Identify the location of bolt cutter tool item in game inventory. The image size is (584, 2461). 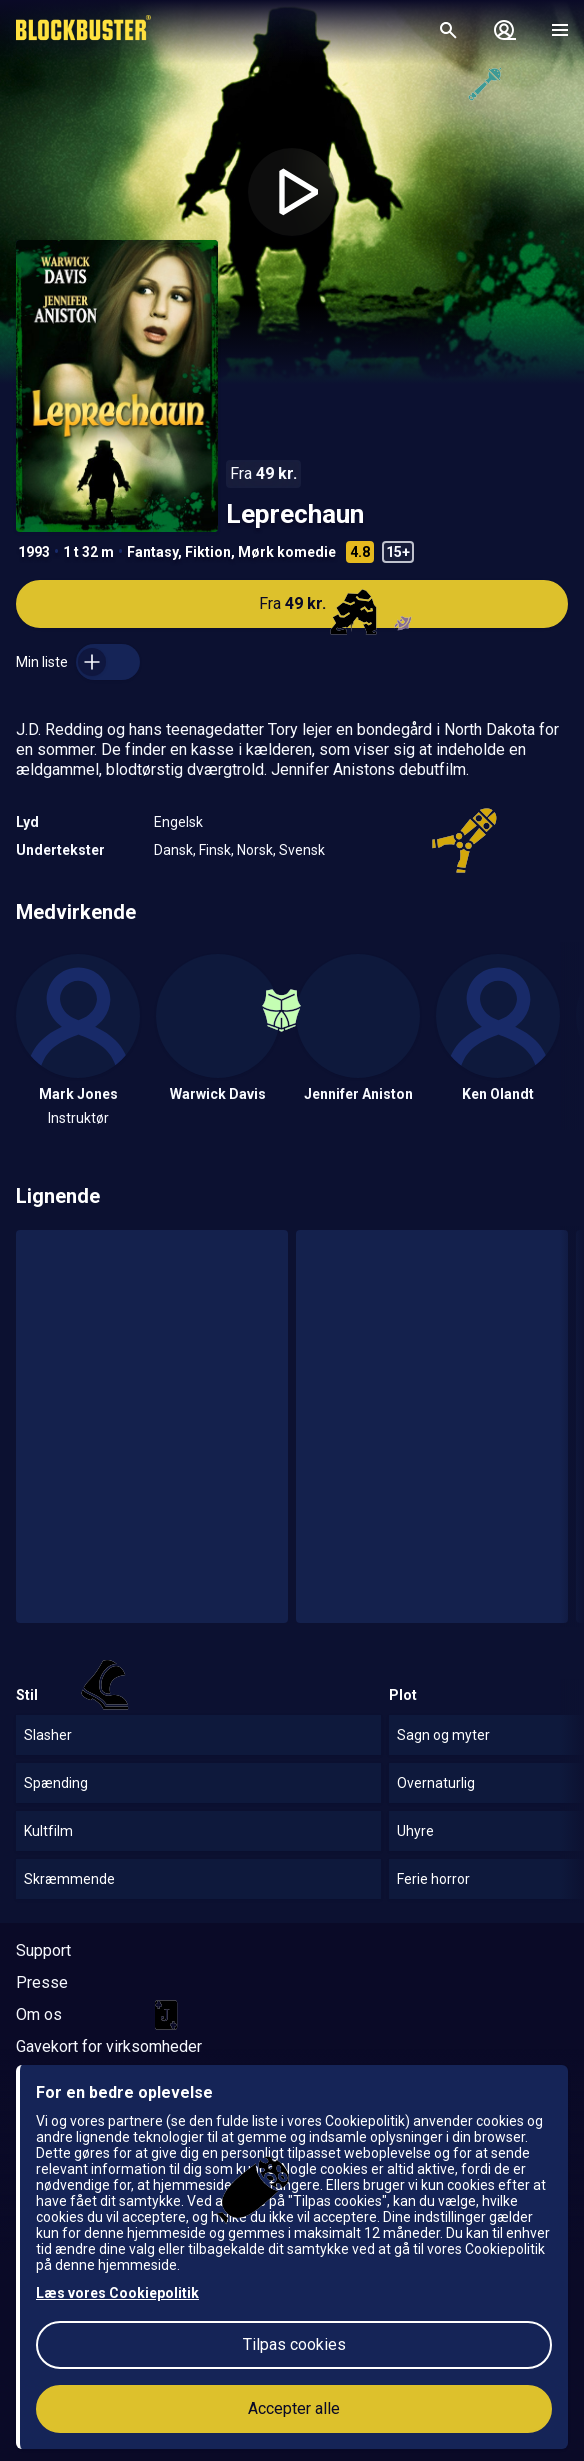
(465, 840).